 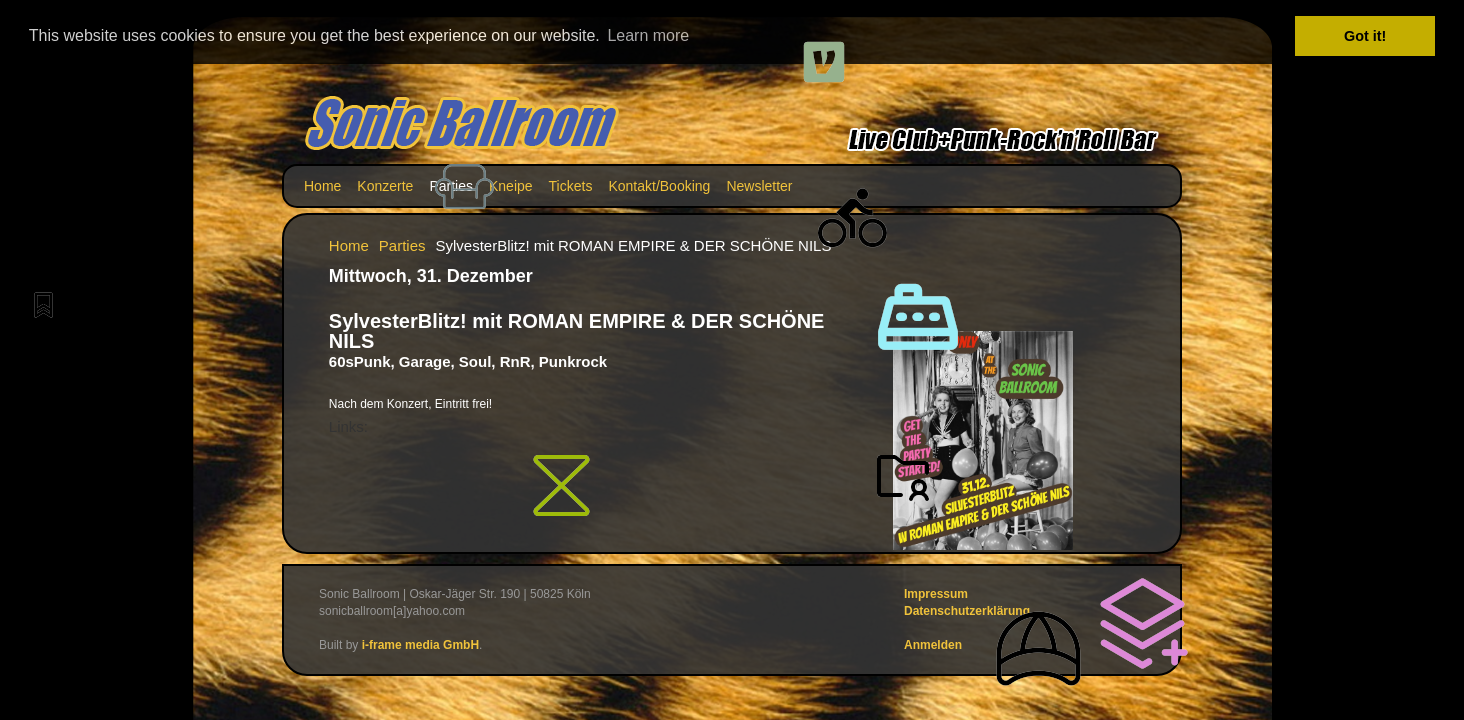 What do you see at coordinates (561, 485) in the screenshot?
I see `indicates loading or processing in progress` at bounding box center [561, 485].